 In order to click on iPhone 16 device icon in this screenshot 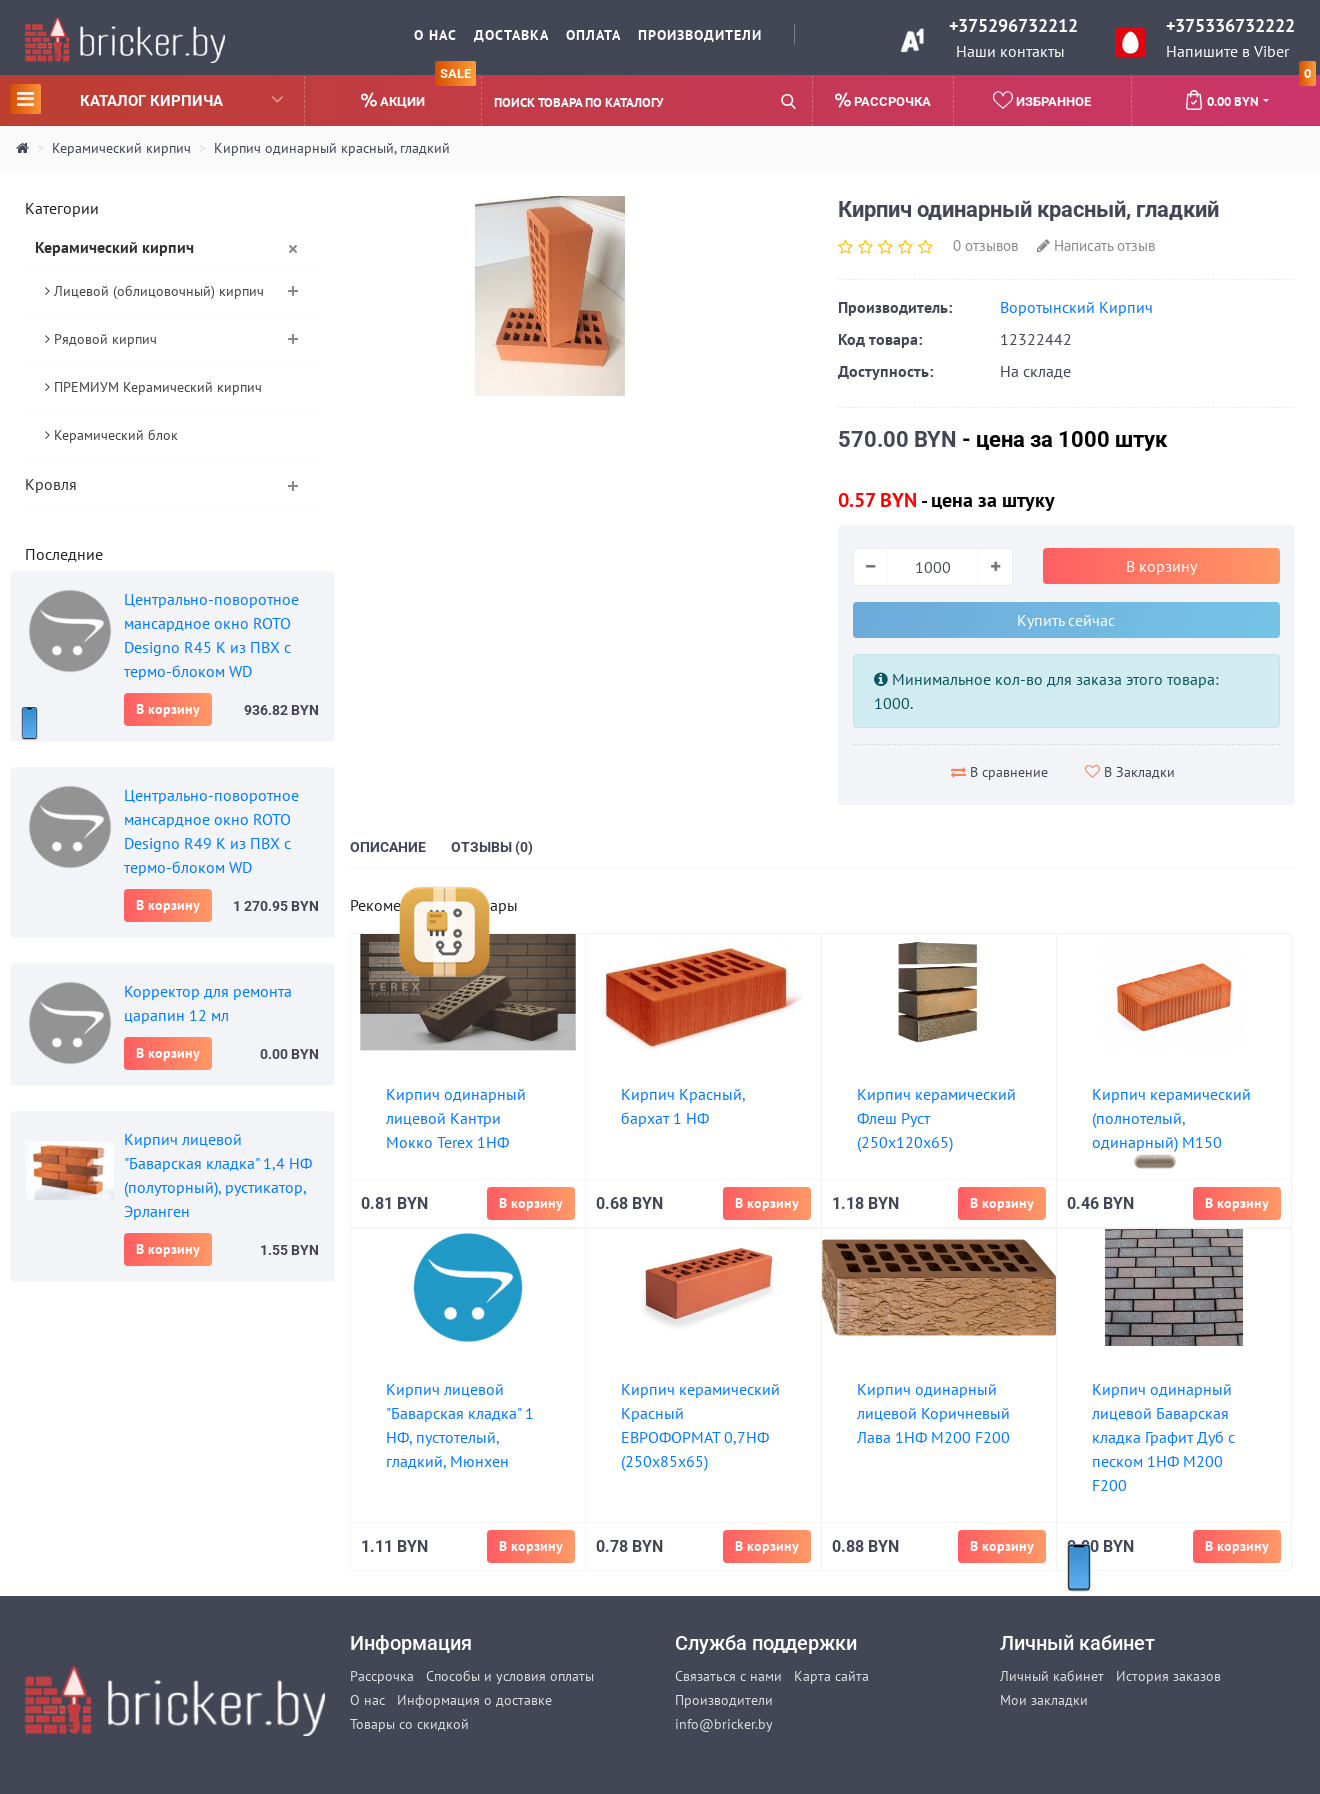, I will do `click(29, 723)`.